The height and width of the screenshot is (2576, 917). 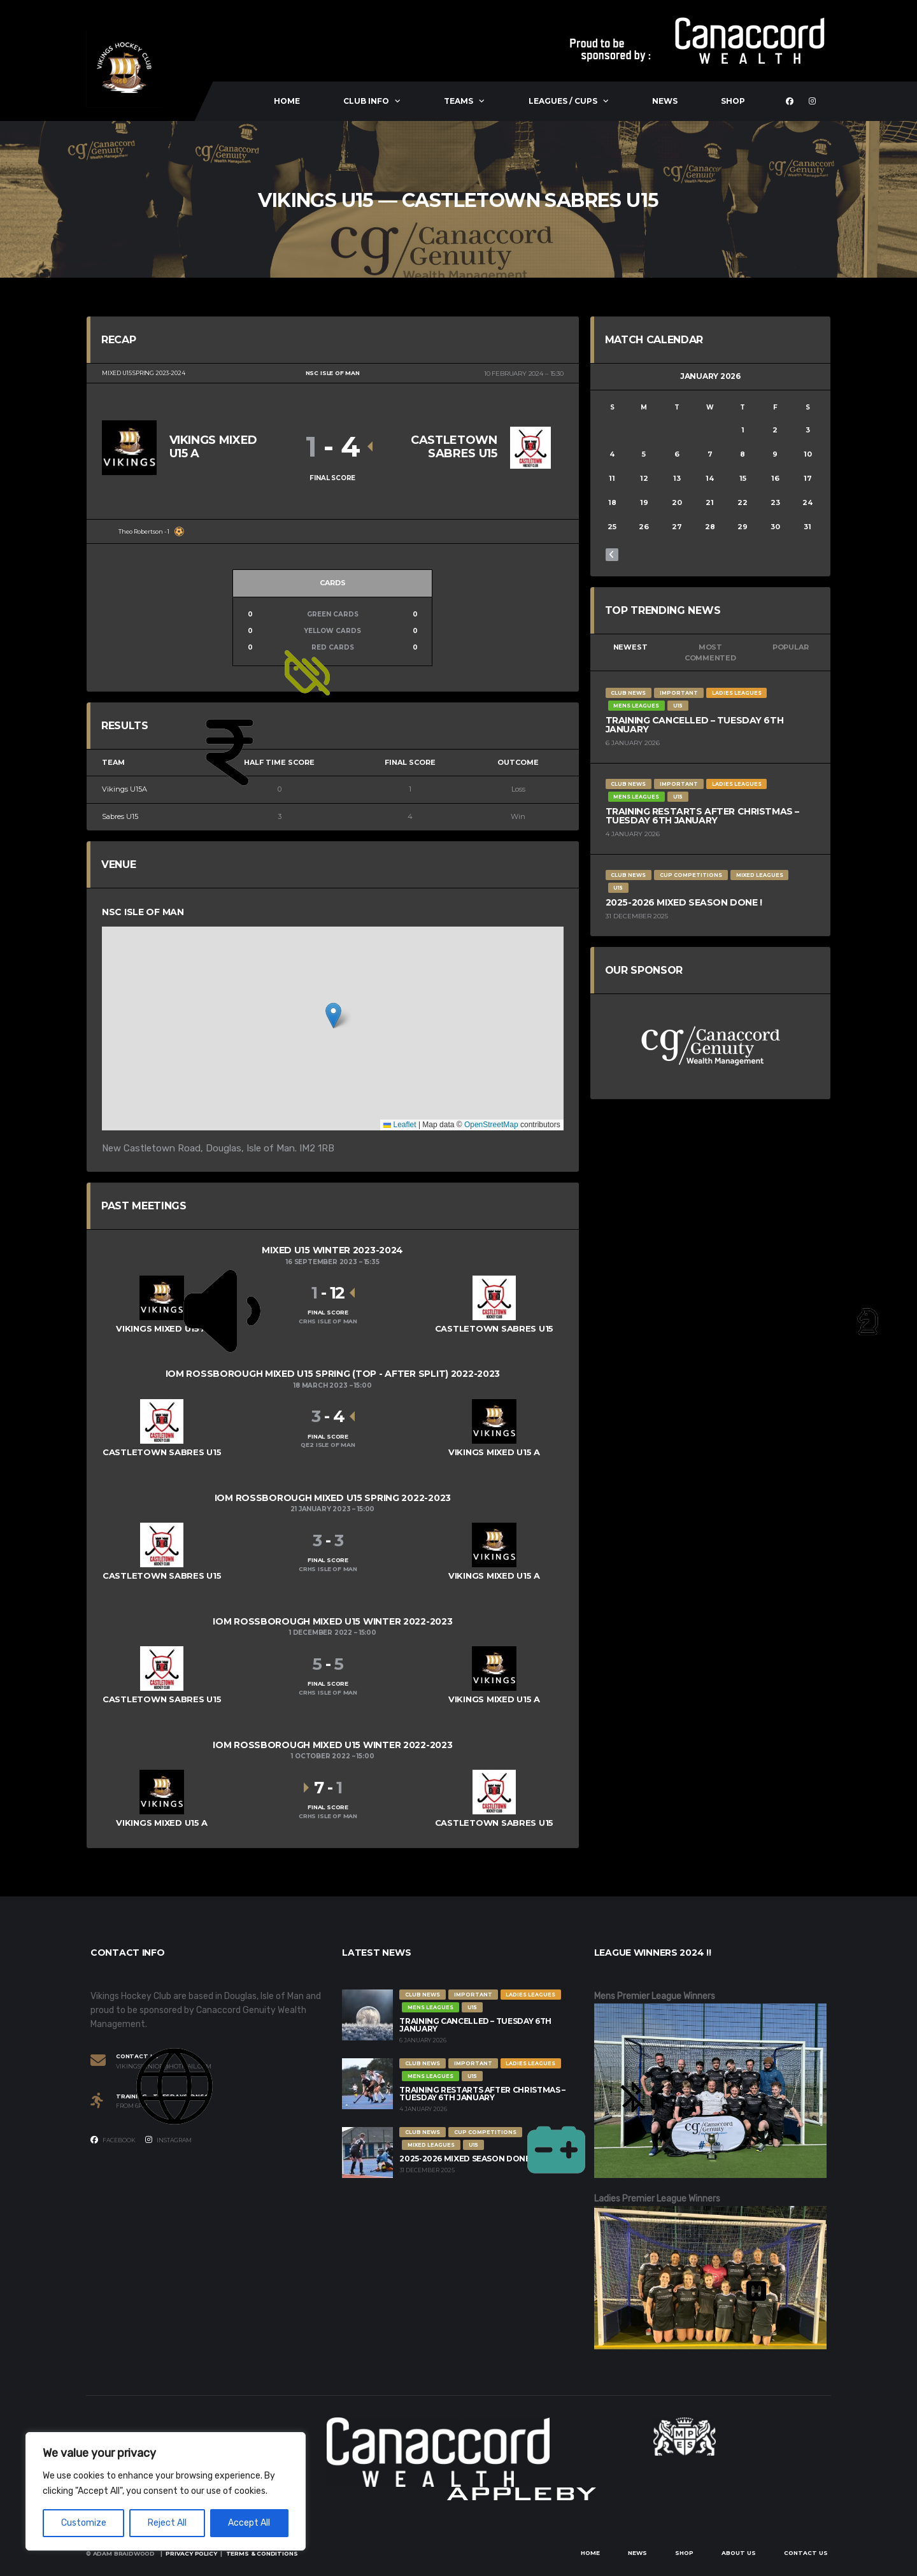 I want to click on decrease audio volume, so click(x=225, y=1311).